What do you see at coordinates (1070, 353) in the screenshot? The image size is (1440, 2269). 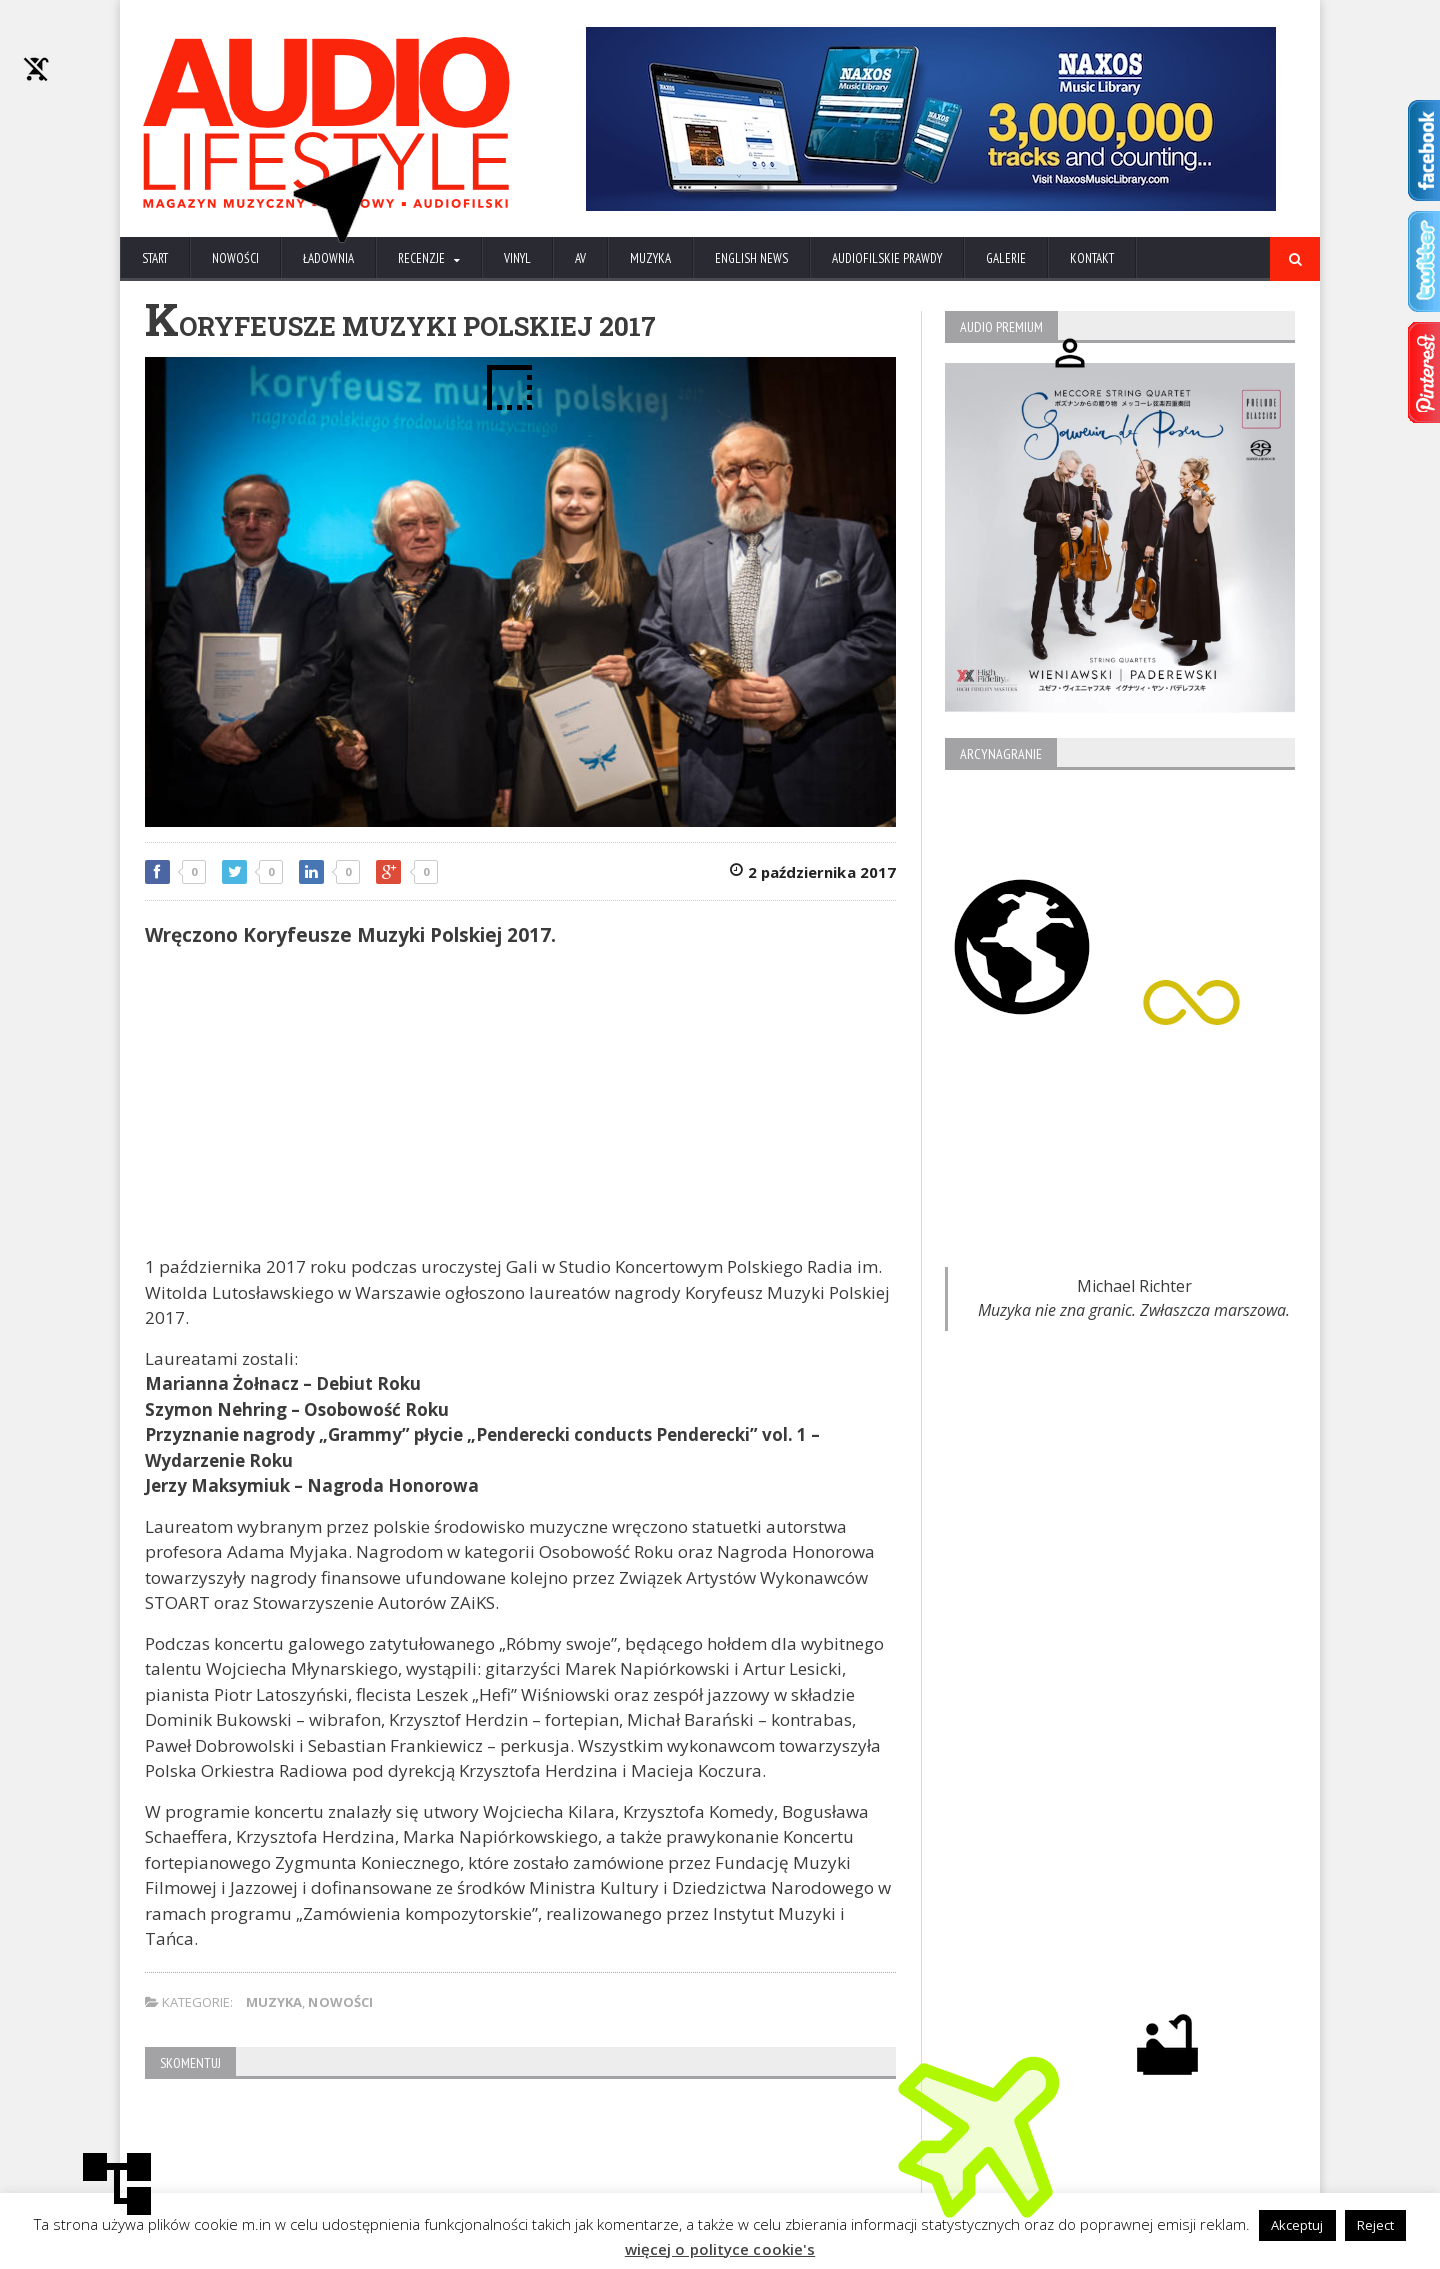 I see `view or edit your profile` at bounding box center [1070, 353].